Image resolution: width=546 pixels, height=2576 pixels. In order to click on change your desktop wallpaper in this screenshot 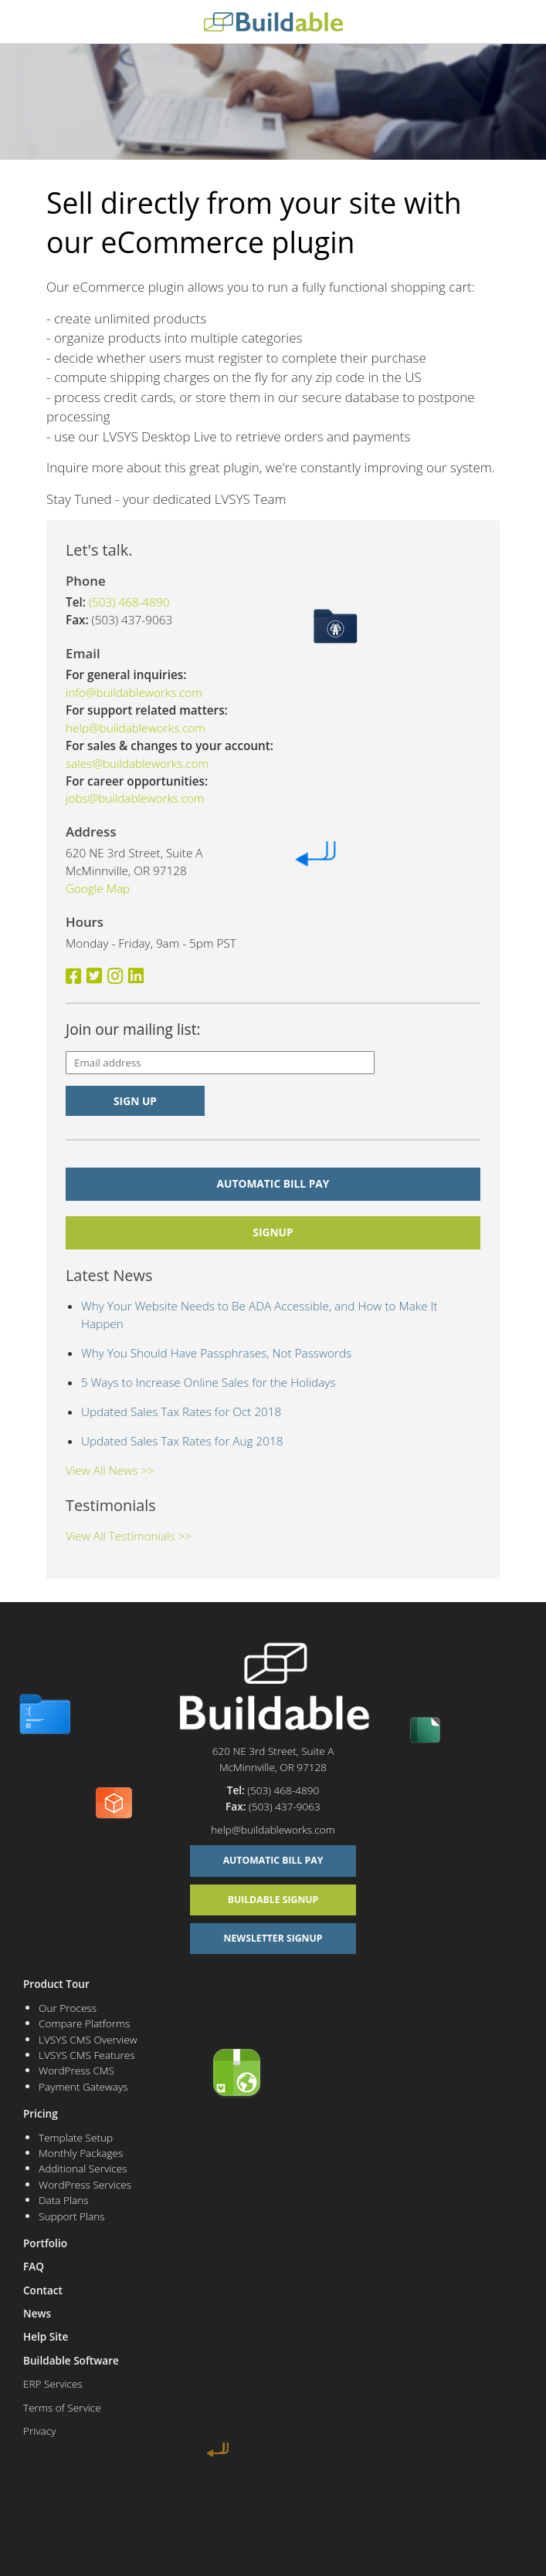, I will do `click(425, 1729)`.